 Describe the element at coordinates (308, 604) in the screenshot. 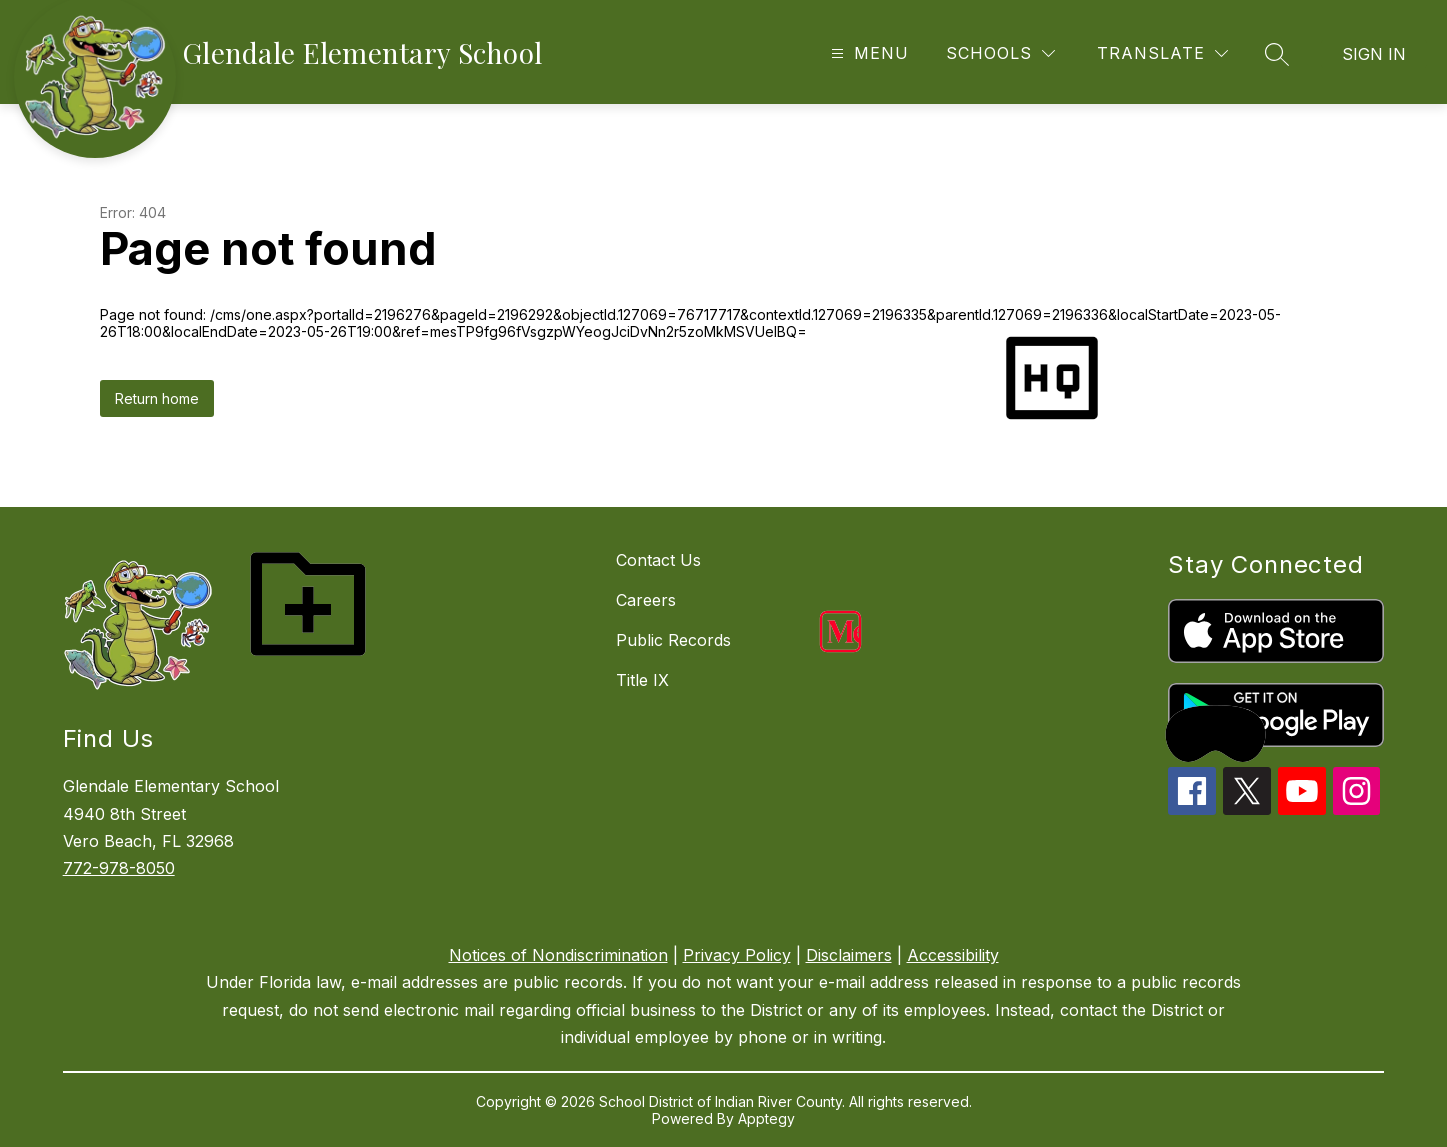

I see `create a new folder` at that location.